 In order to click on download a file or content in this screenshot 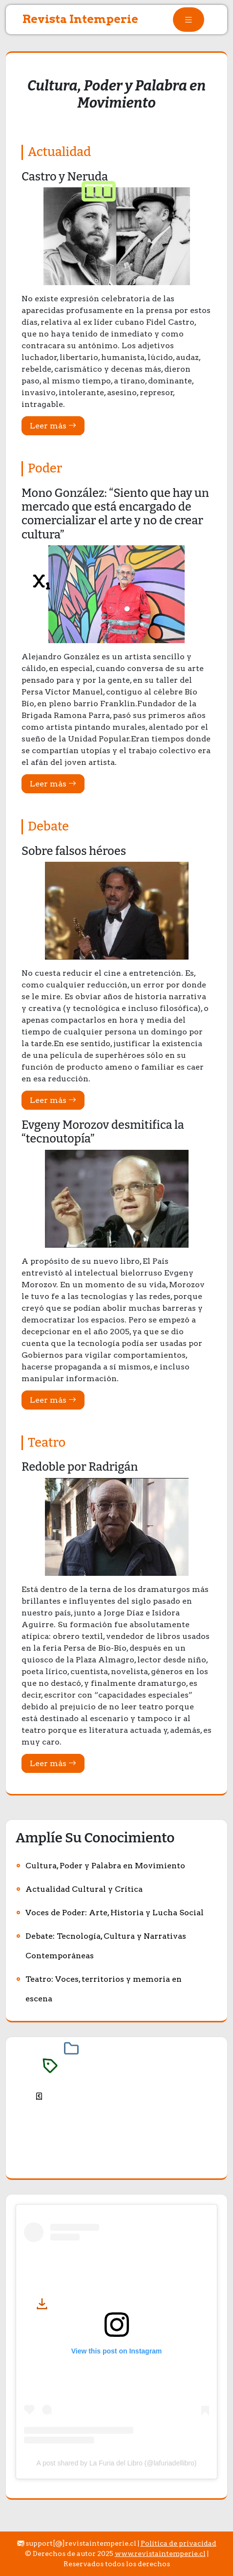, I will do `click(42, 2304)`.